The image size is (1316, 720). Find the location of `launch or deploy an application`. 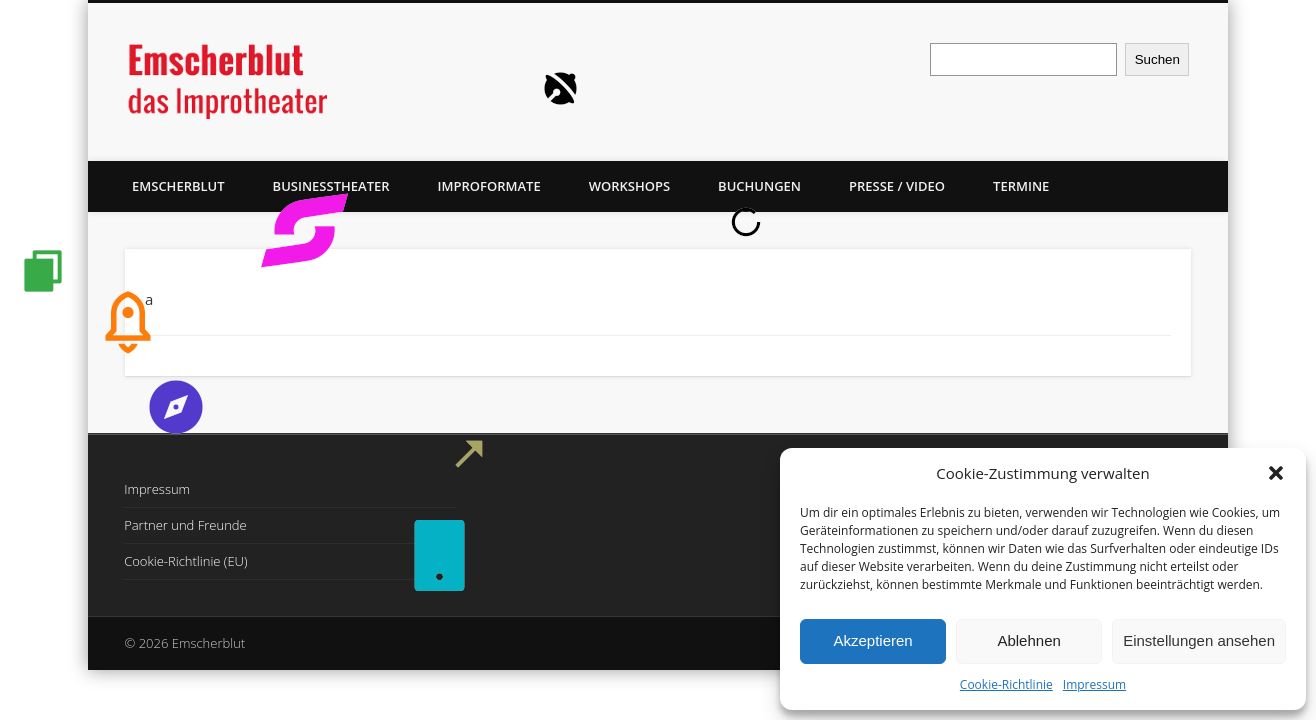

launch or deploy an application is located at coordinates (128, 321).